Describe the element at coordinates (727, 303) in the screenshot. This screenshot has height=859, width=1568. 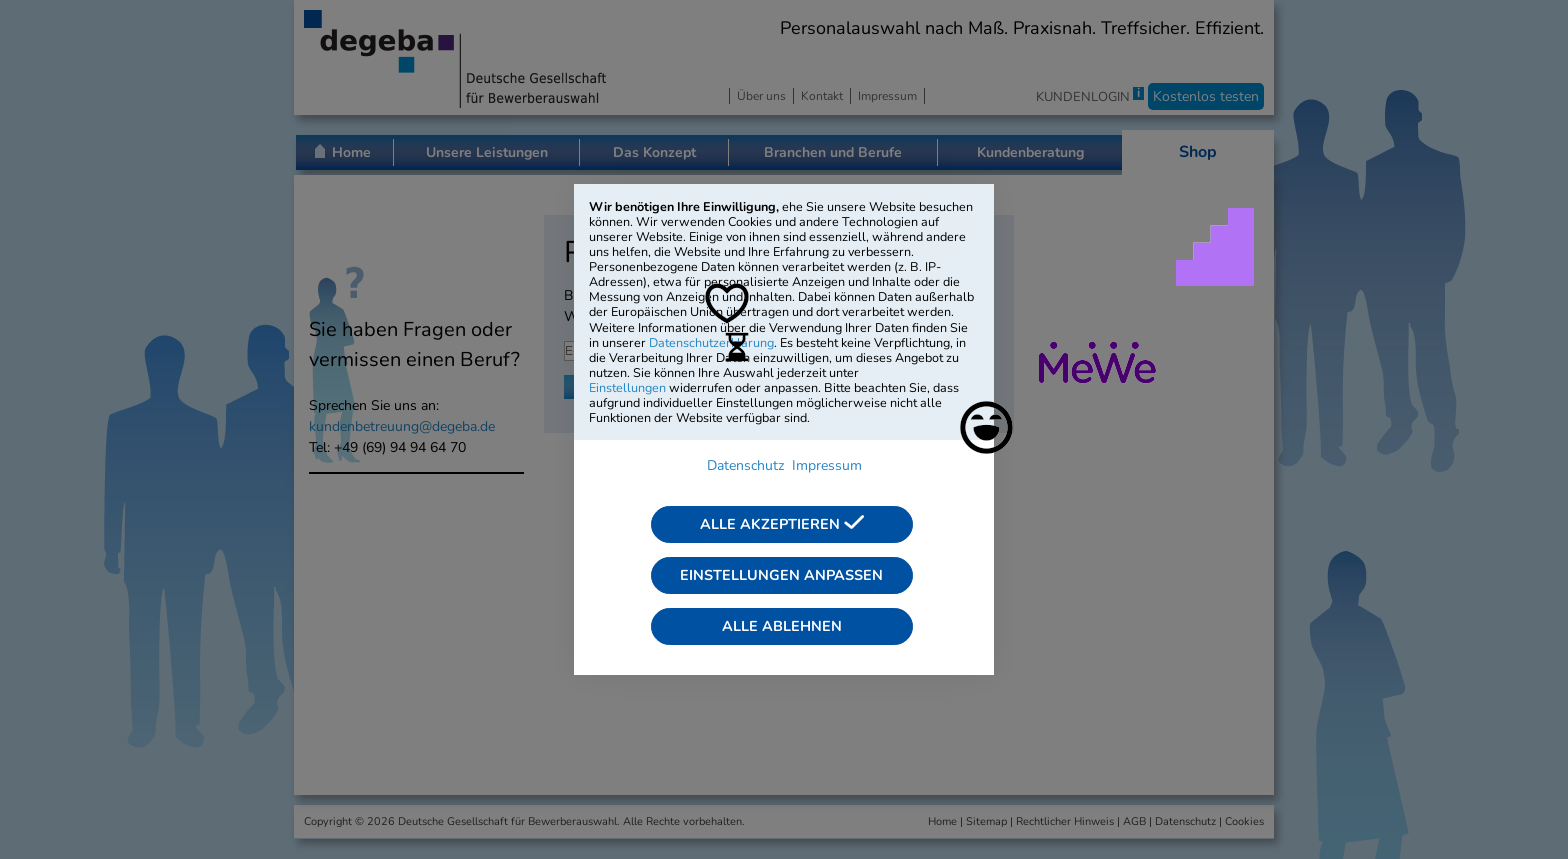
I see `add to favorites` at that location.